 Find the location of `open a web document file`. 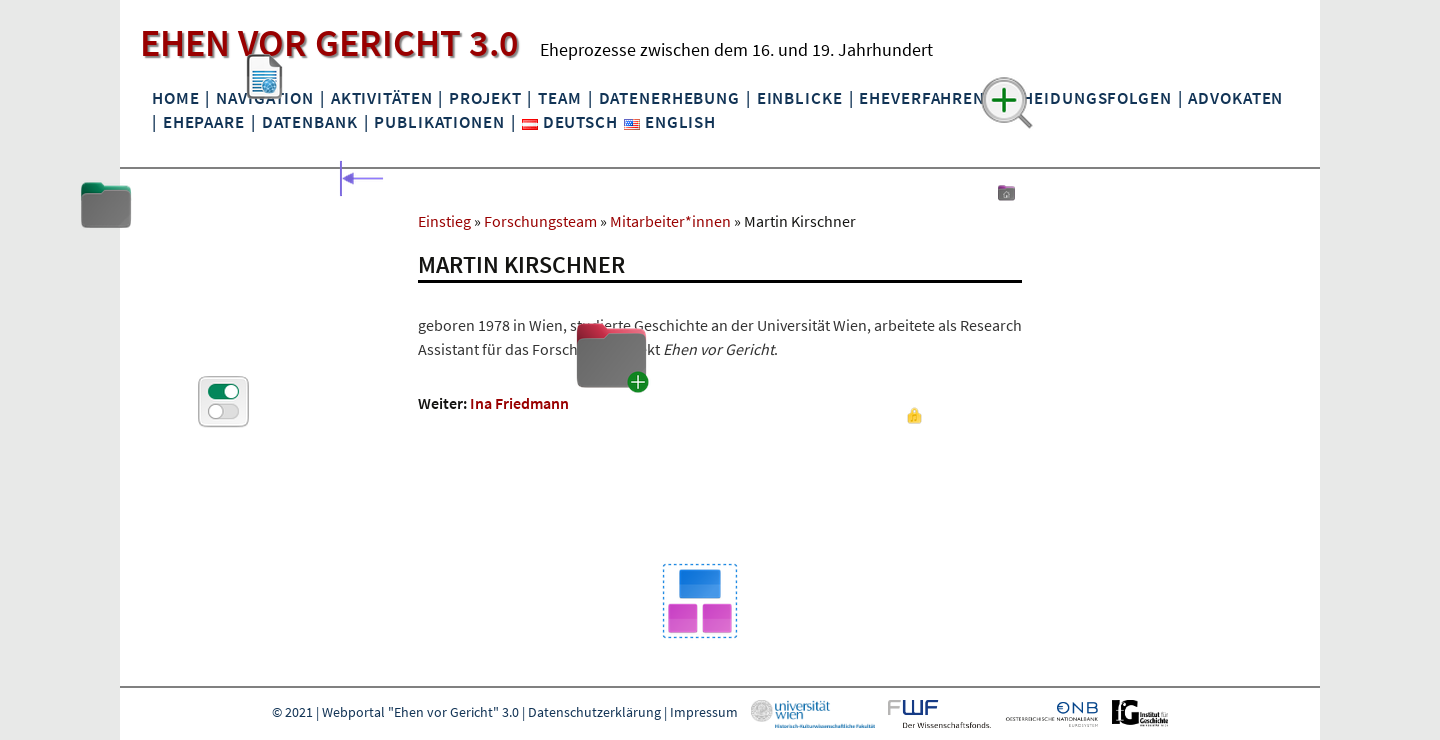

open a web document file is located at coordinates (264, 76).